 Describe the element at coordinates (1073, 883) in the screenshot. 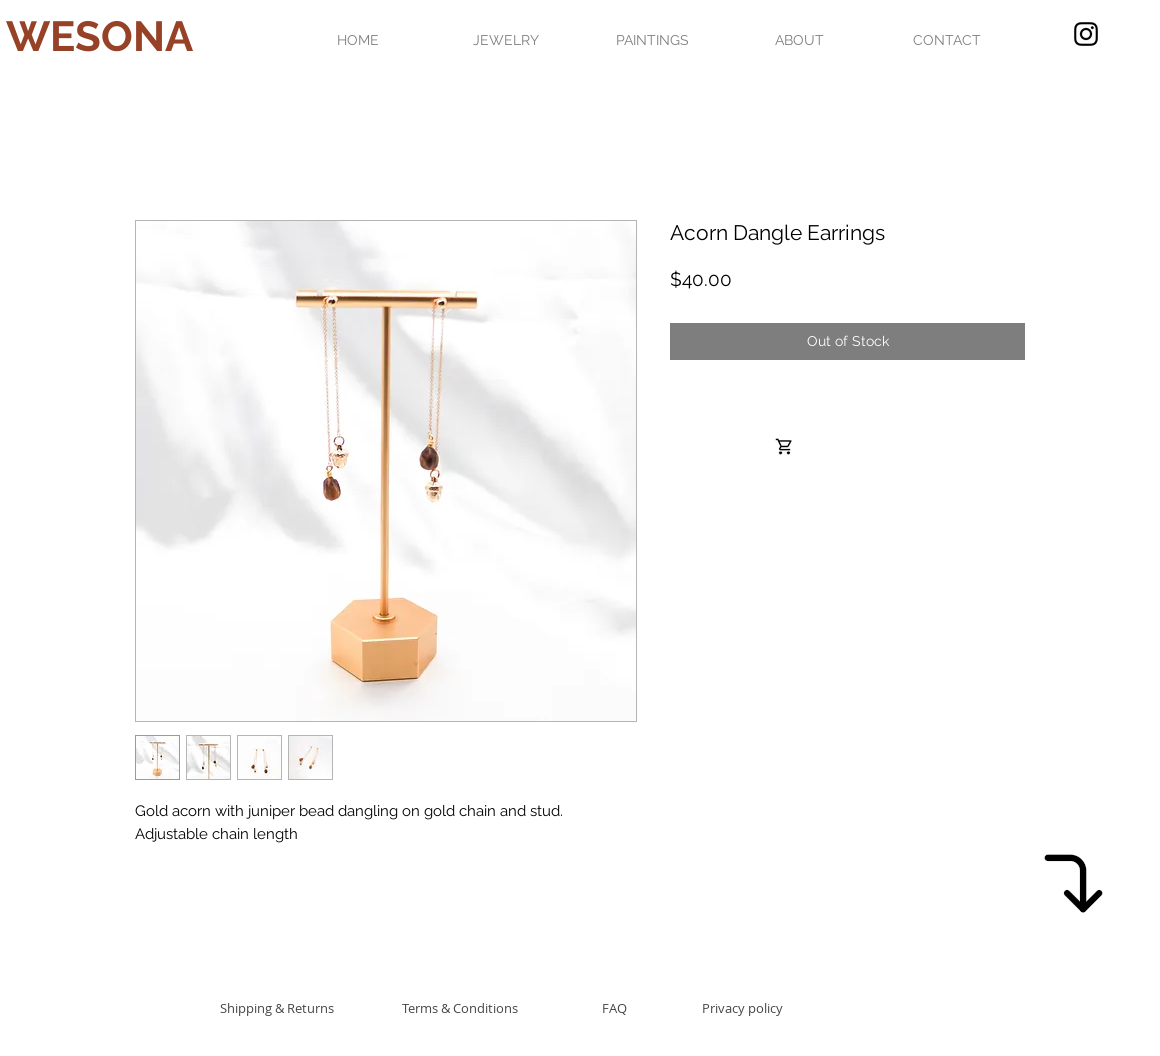

I see `move item to the right and down` at that location.